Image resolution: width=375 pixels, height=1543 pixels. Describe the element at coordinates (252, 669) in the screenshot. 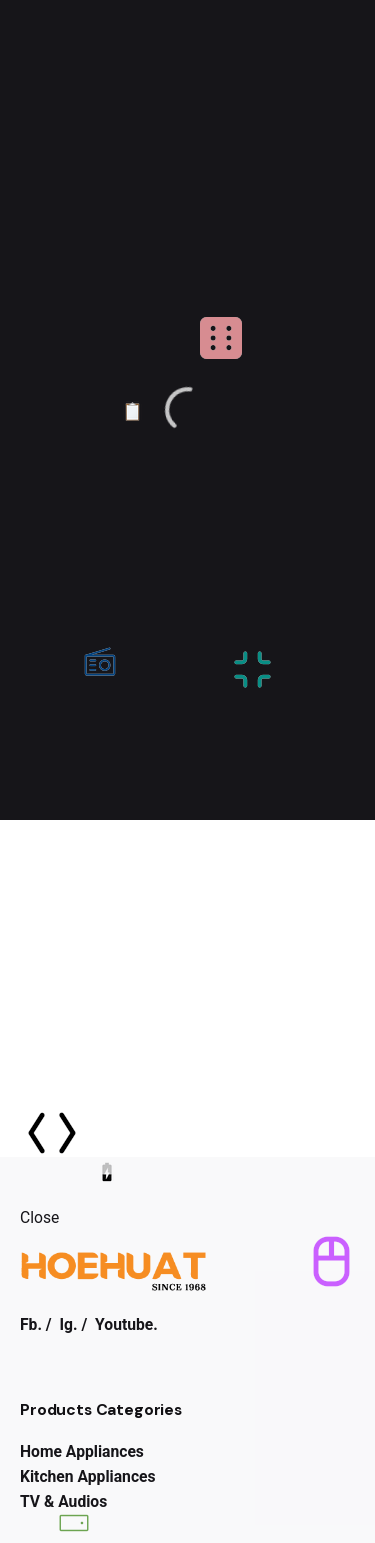

I see `minimize or exit fullscreen mode` at that location.